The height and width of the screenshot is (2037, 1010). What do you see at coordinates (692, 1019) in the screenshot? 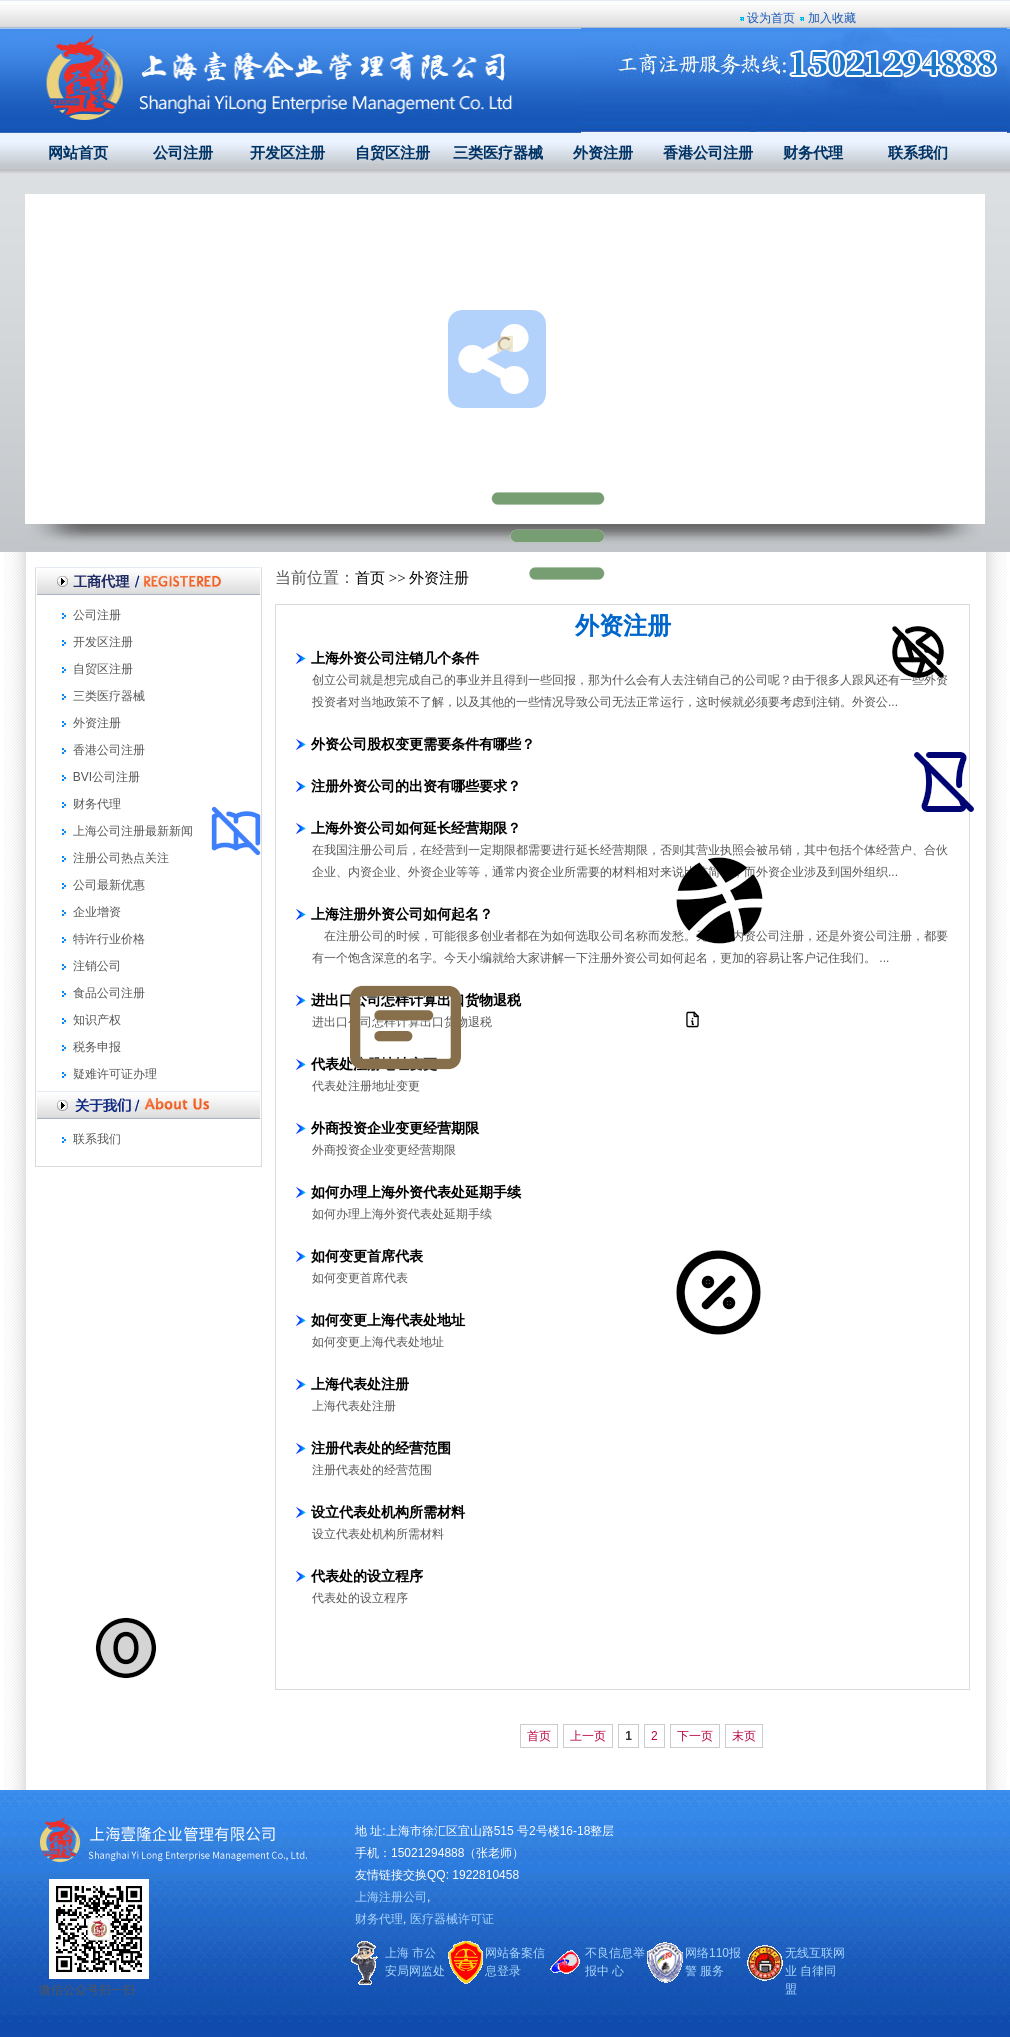
I see `view file details or properties` at bounding box center [692, 1019].